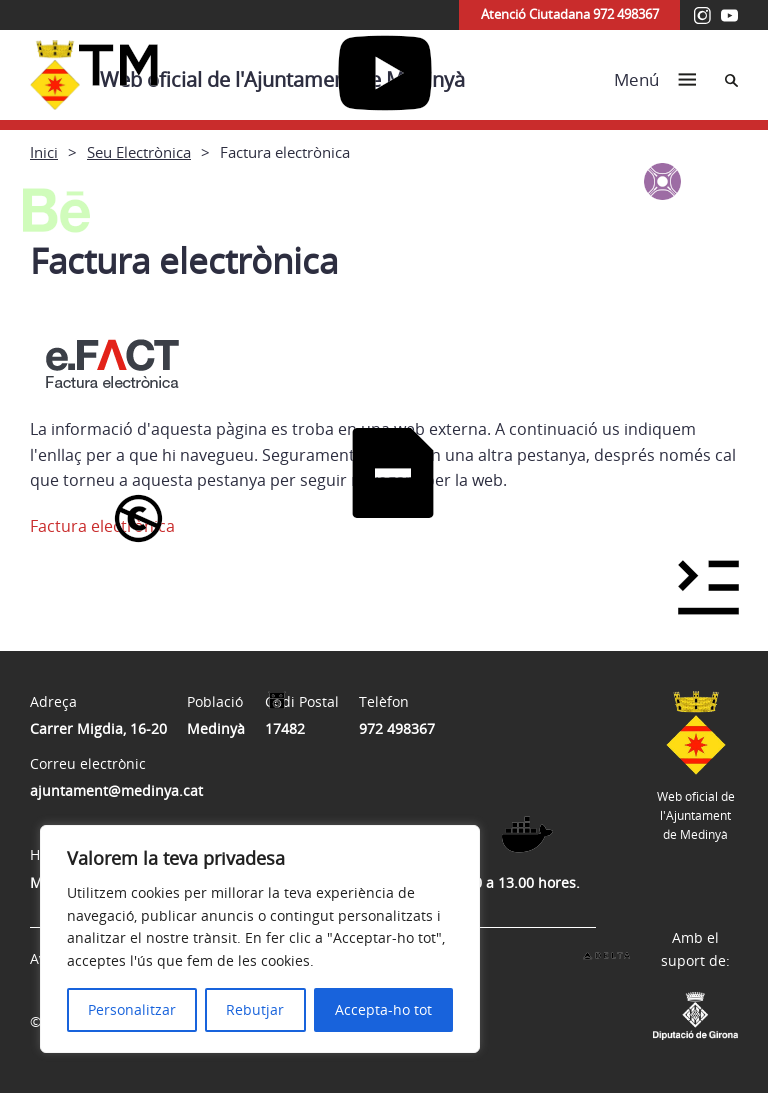 The width and height of the screenshot is (768, 1093). I want to click on indicates trademarked content or branding, so click(120, 65).